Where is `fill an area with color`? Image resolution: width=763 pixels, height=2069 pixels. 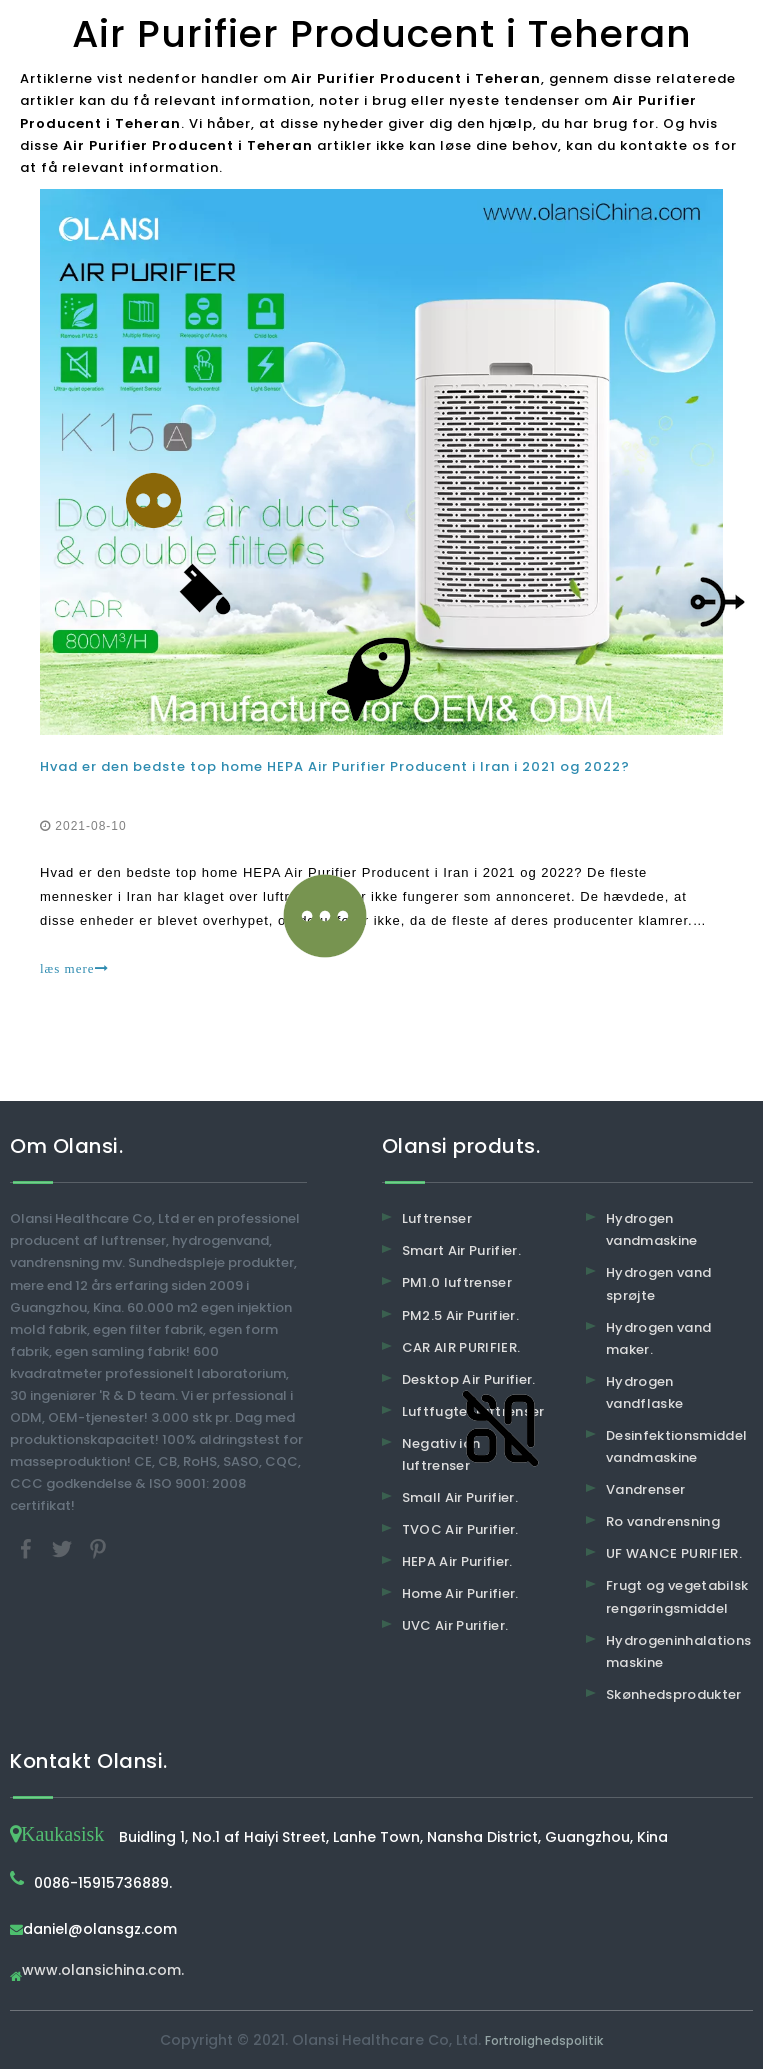 fill an area with color is located at coordinates (205, 589).